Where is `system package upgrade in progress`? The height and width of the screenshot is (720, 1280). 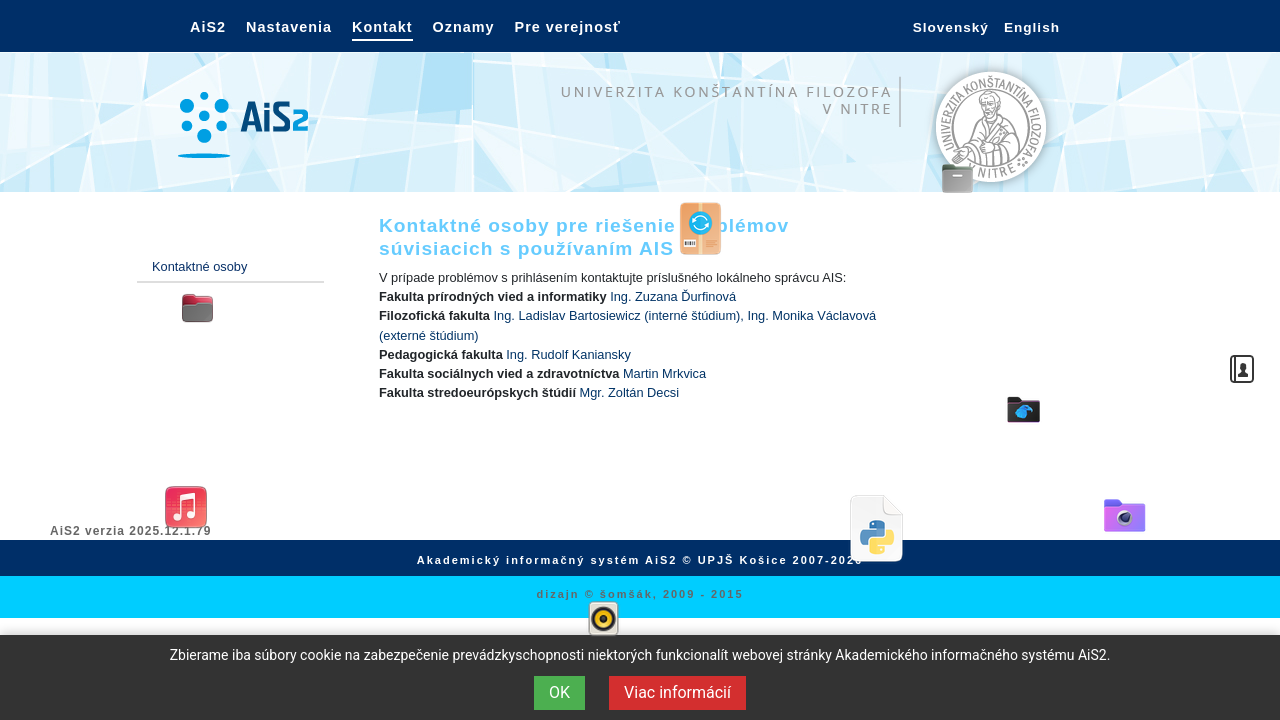
system package upgrade in progress is located at coordinates (700, 228).